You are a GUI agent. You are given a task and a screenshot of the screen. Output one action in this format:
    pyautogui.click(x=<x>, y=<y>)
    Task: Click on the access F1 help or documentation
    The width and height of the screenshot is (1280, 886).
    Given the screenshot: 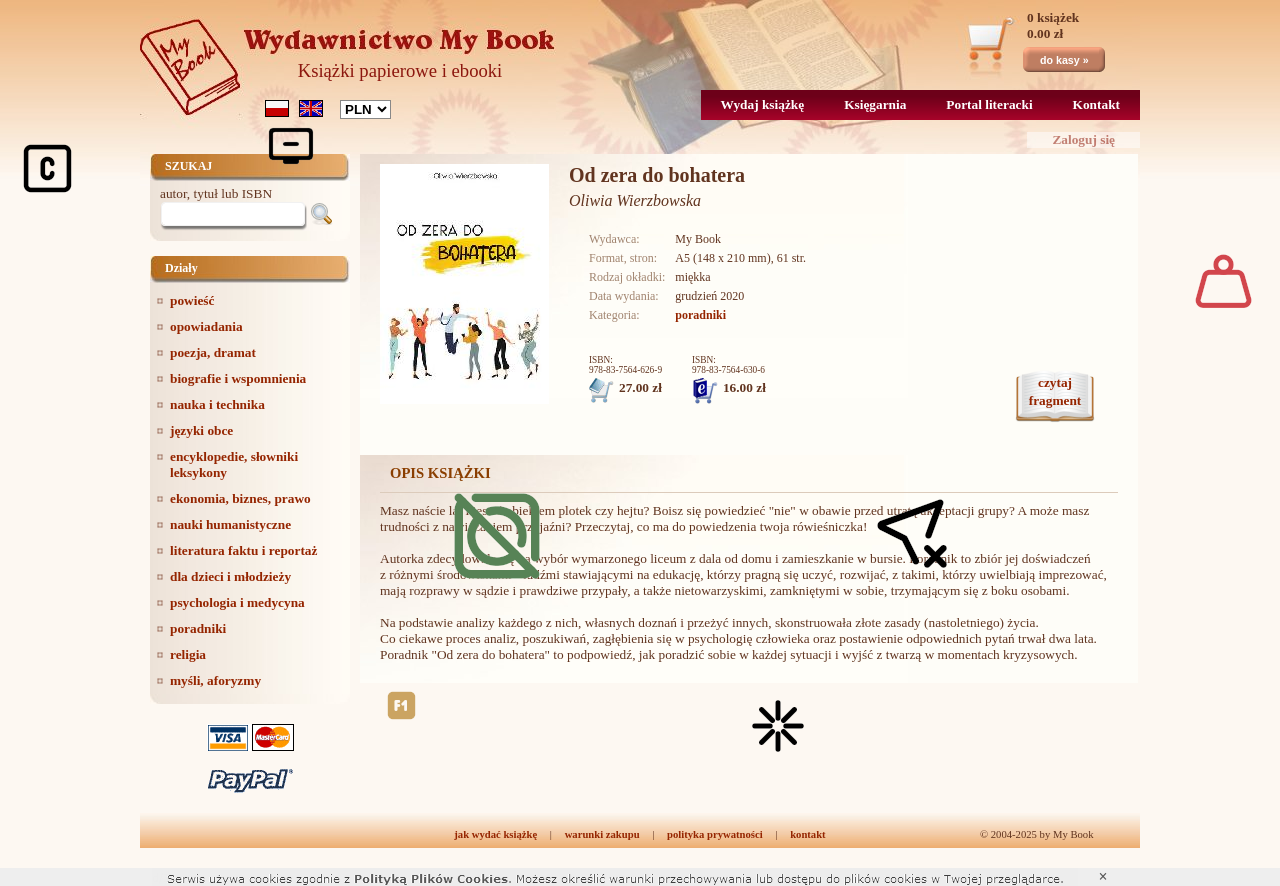 What is the action you would take?
    pyautogui.click(x=401, y=705)
    